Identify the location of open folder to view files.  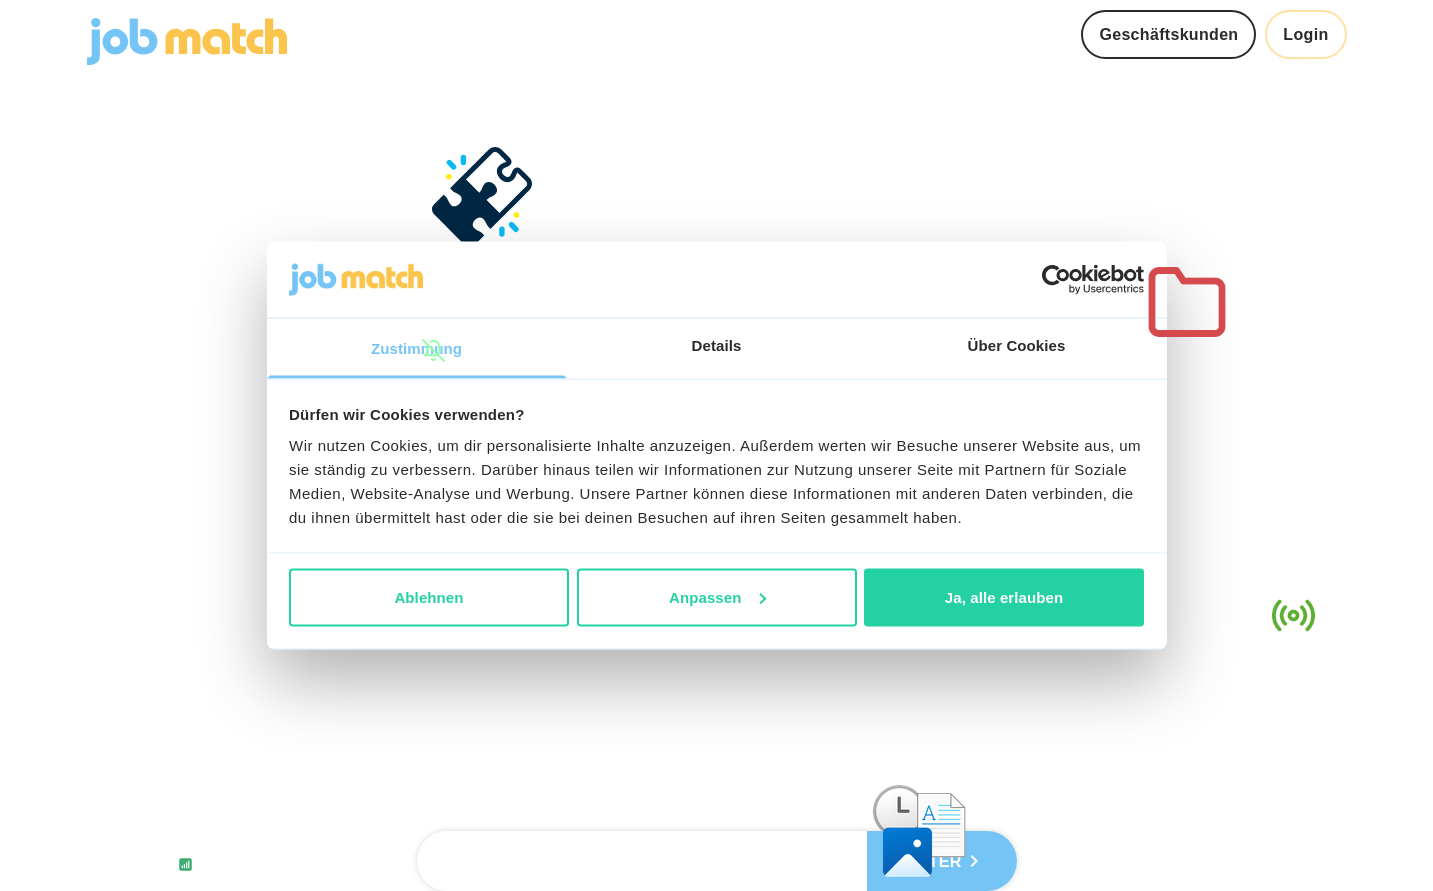
(1187, 302).